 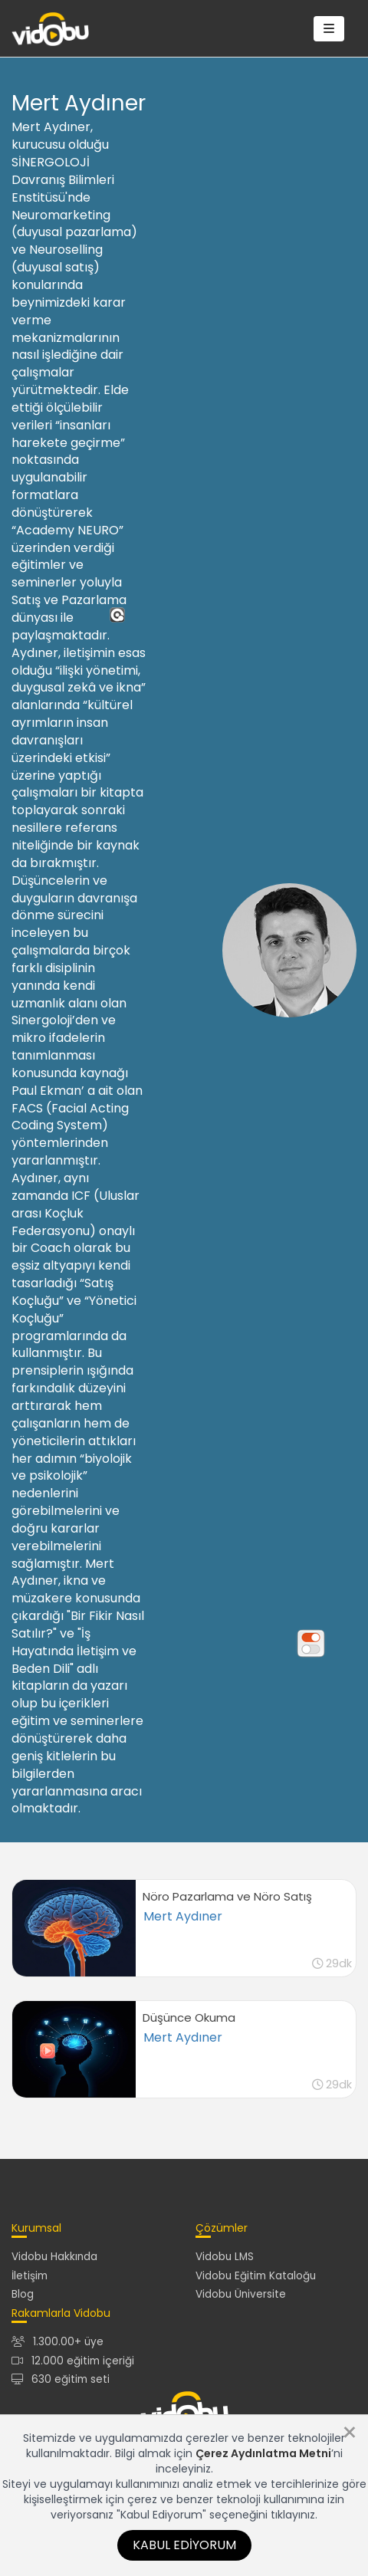 What do you see at coordinates (310, 1643) in the screenshot?
I see `open unity tweak tool settings` at bounding box center [310, 1643].